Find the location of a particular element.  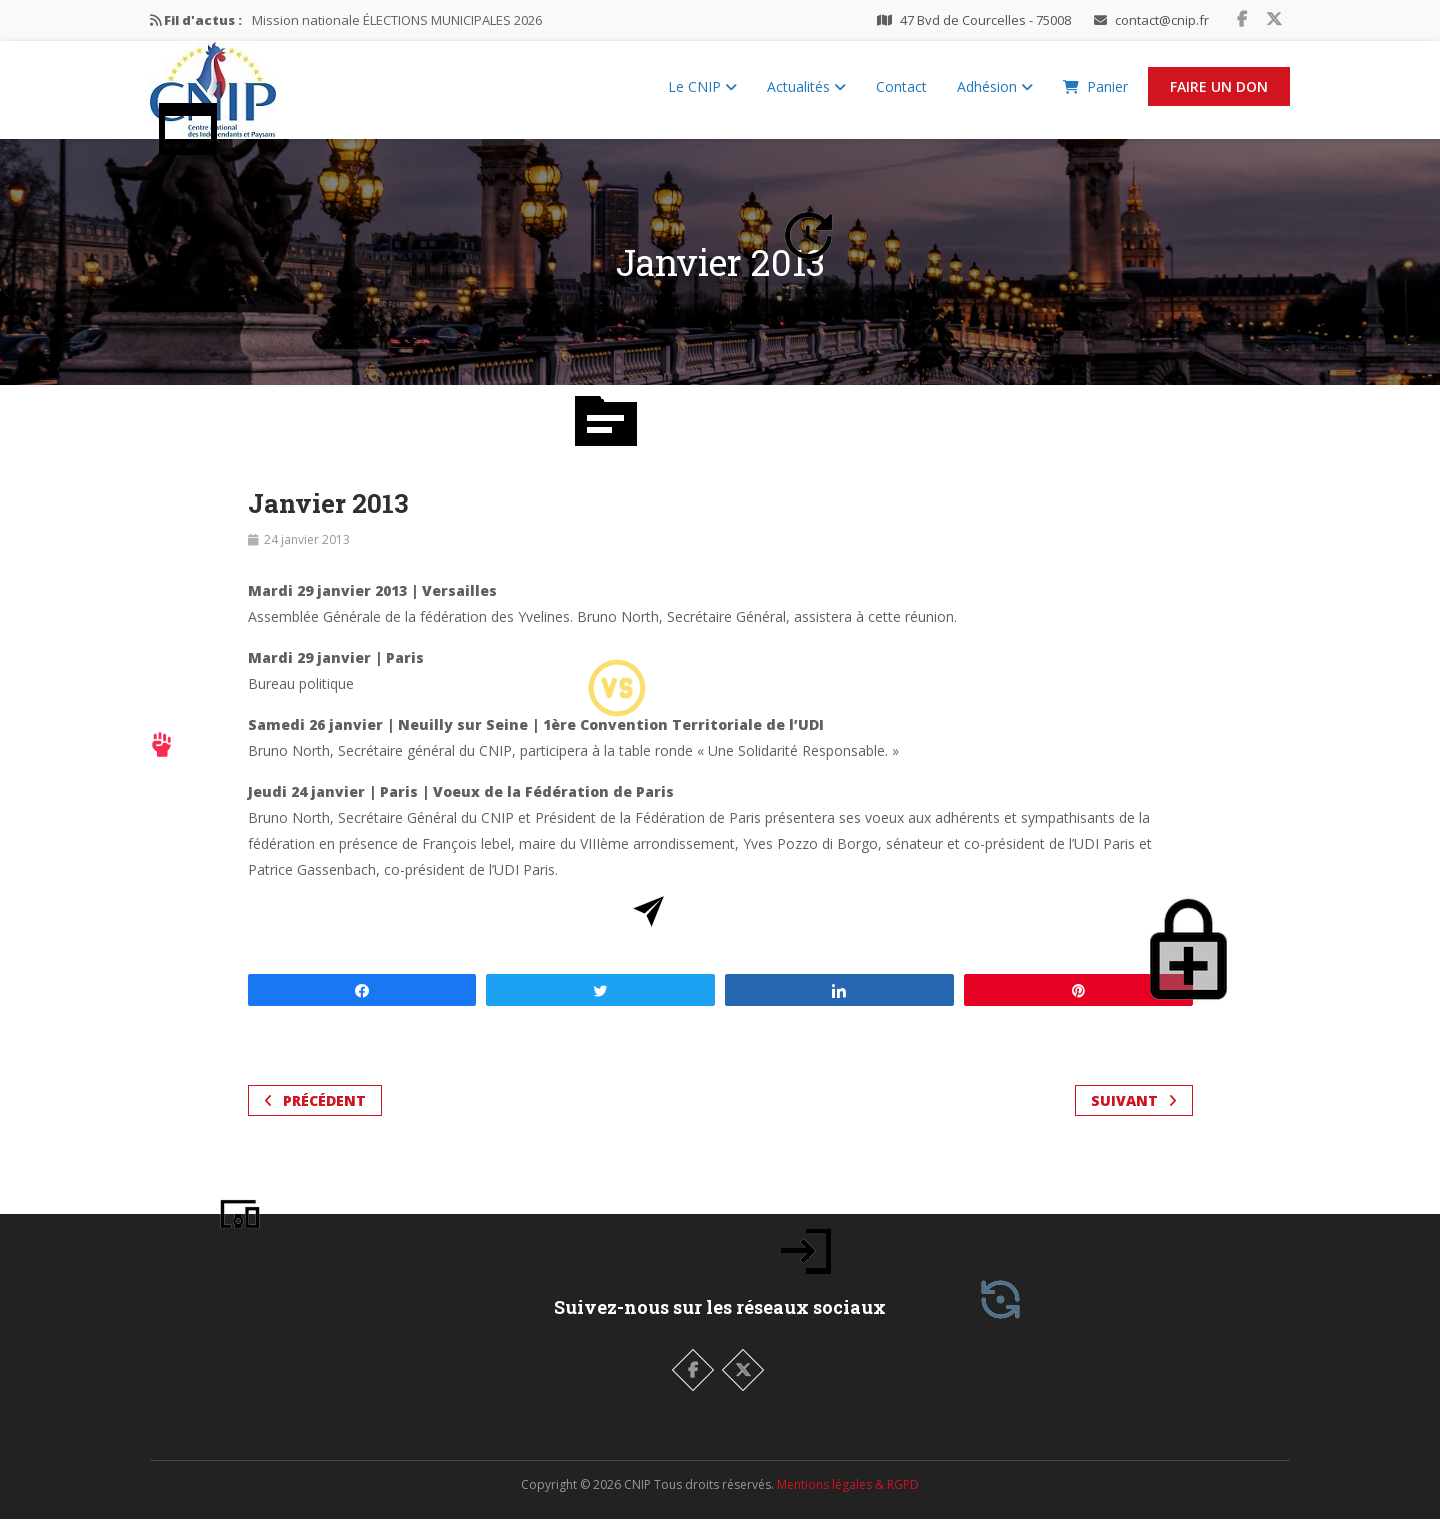

access topic folders is located at coordinates (606, 421).